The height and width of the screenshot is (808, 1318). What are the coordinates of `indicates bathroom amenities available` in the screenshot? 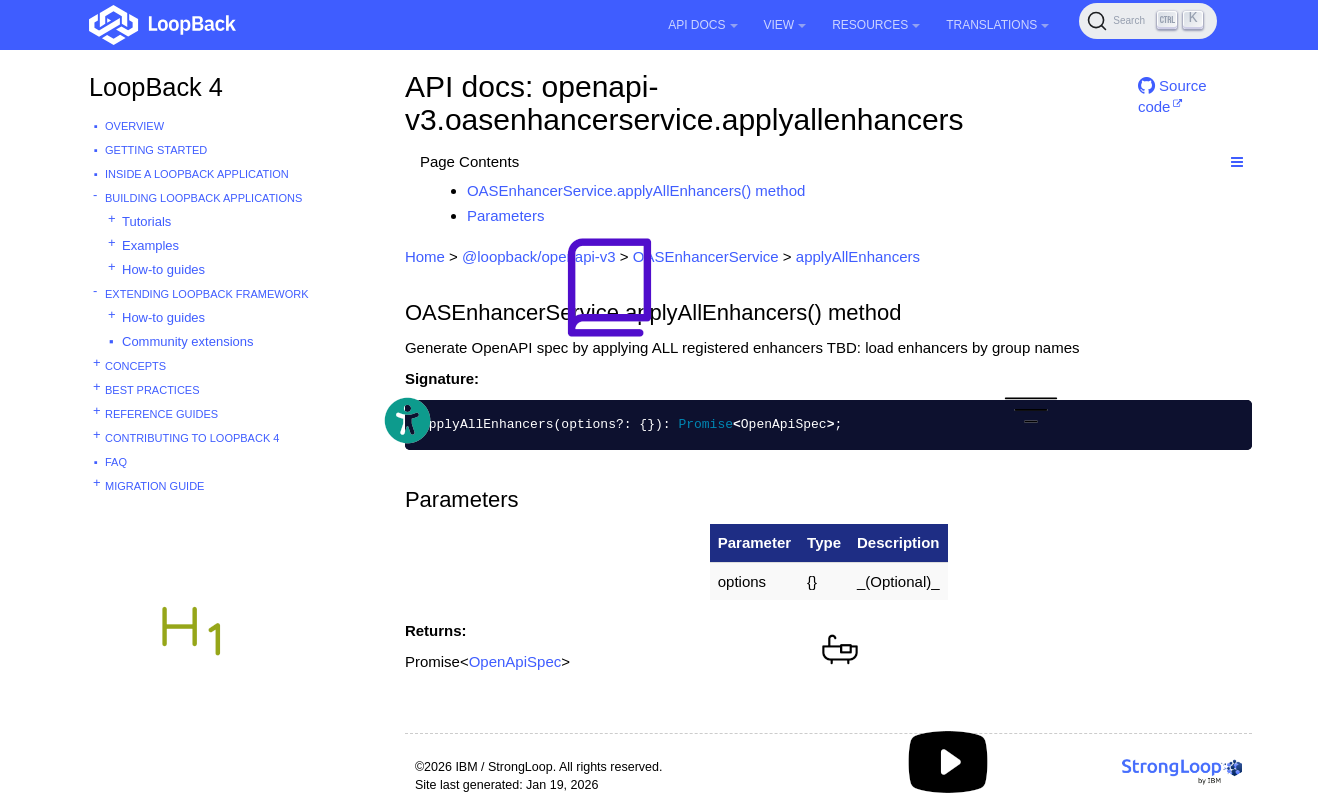 It's located at (840, 650).